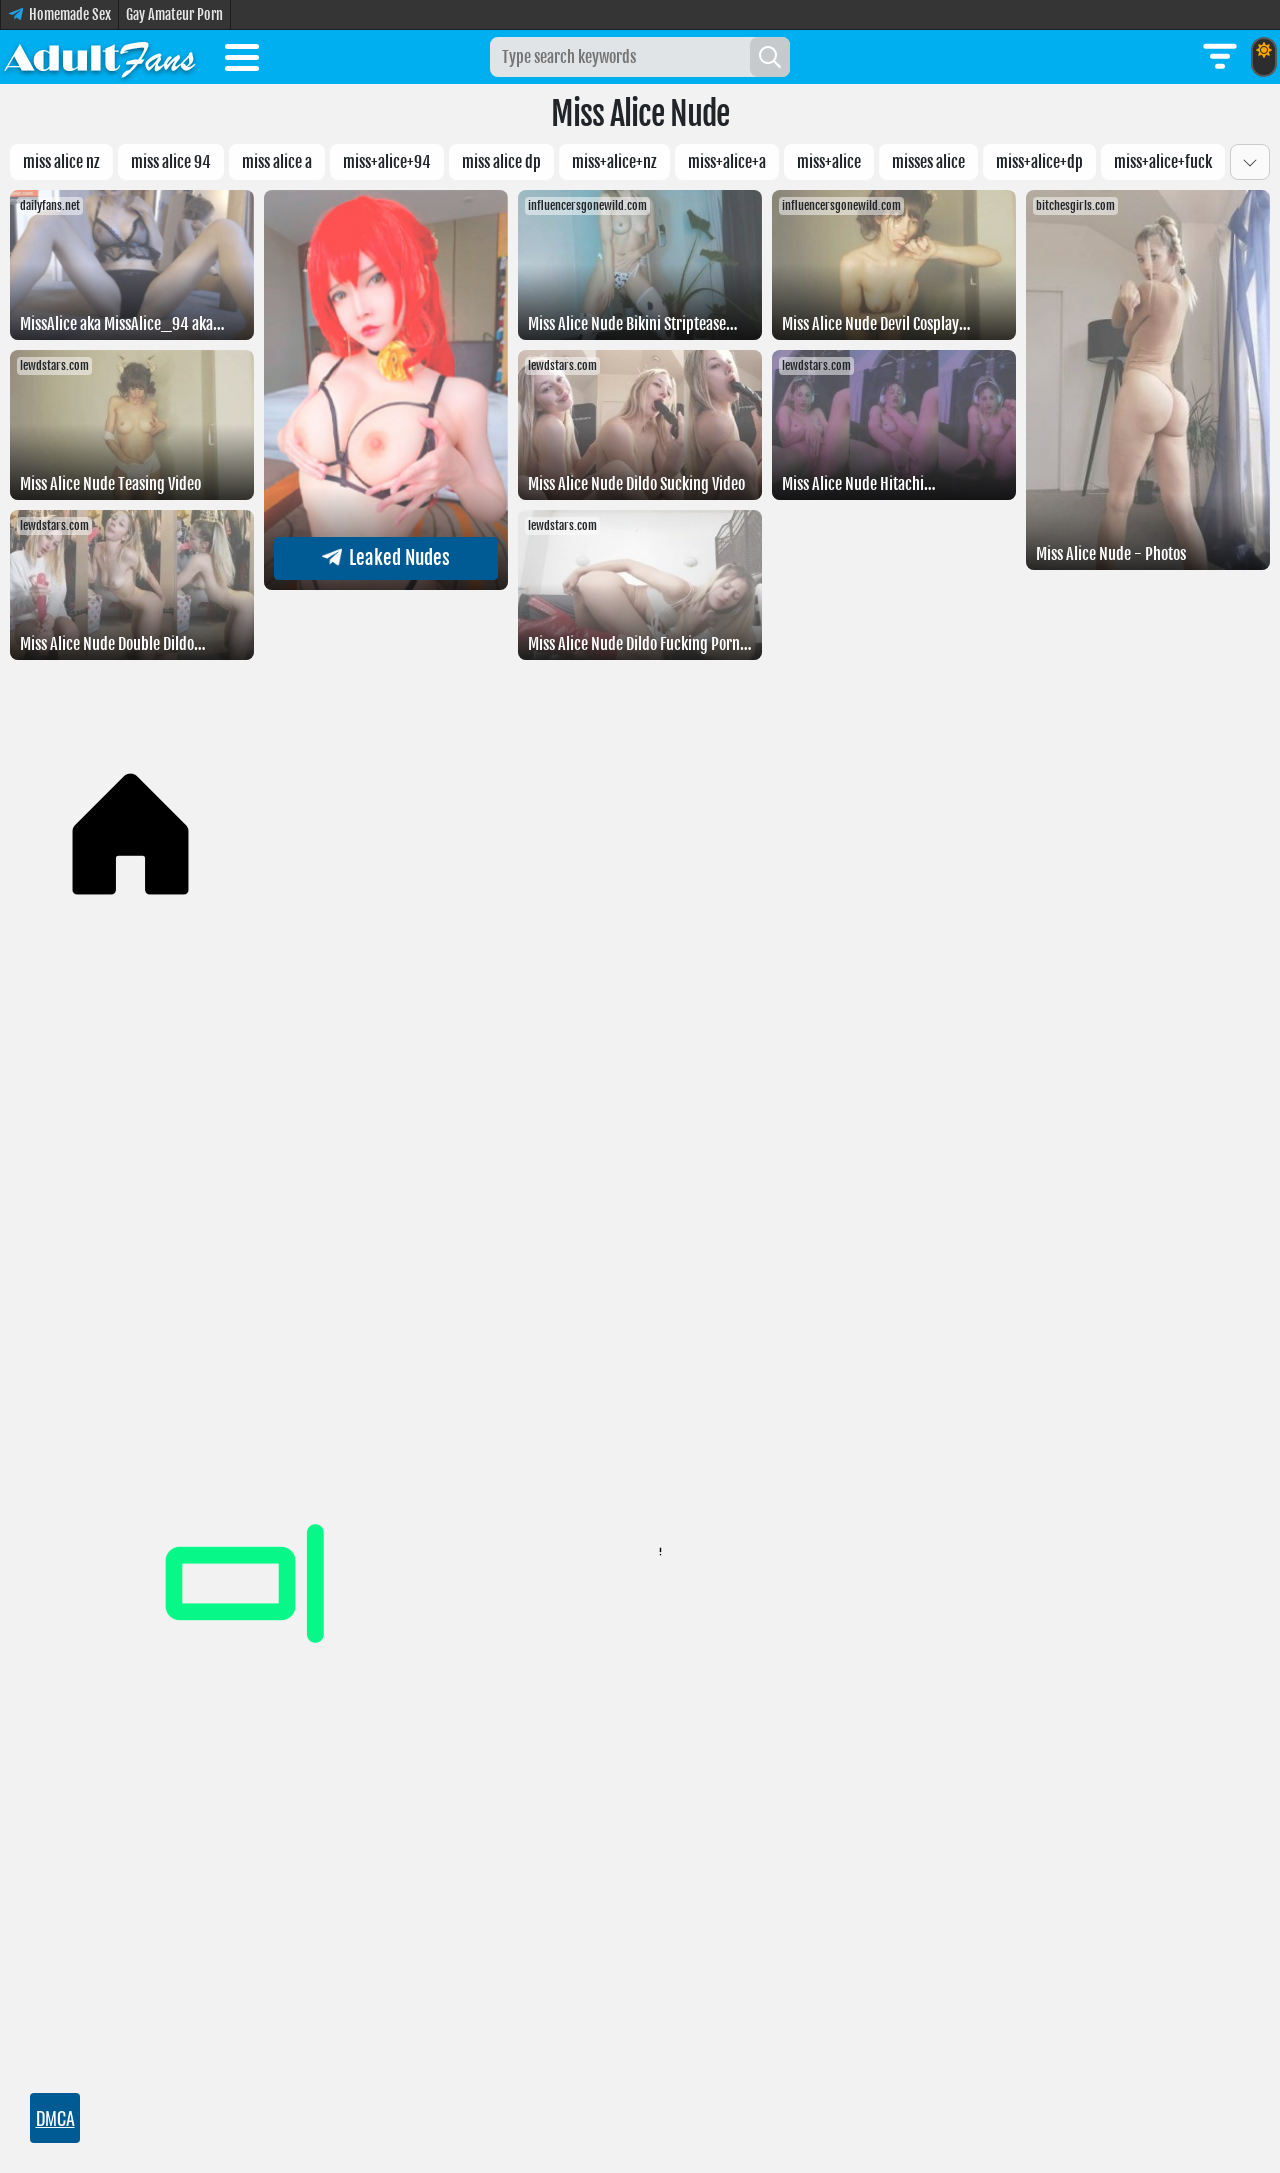  I want to click on indicates a warning or alert requiring attention, so click(660, 1551).